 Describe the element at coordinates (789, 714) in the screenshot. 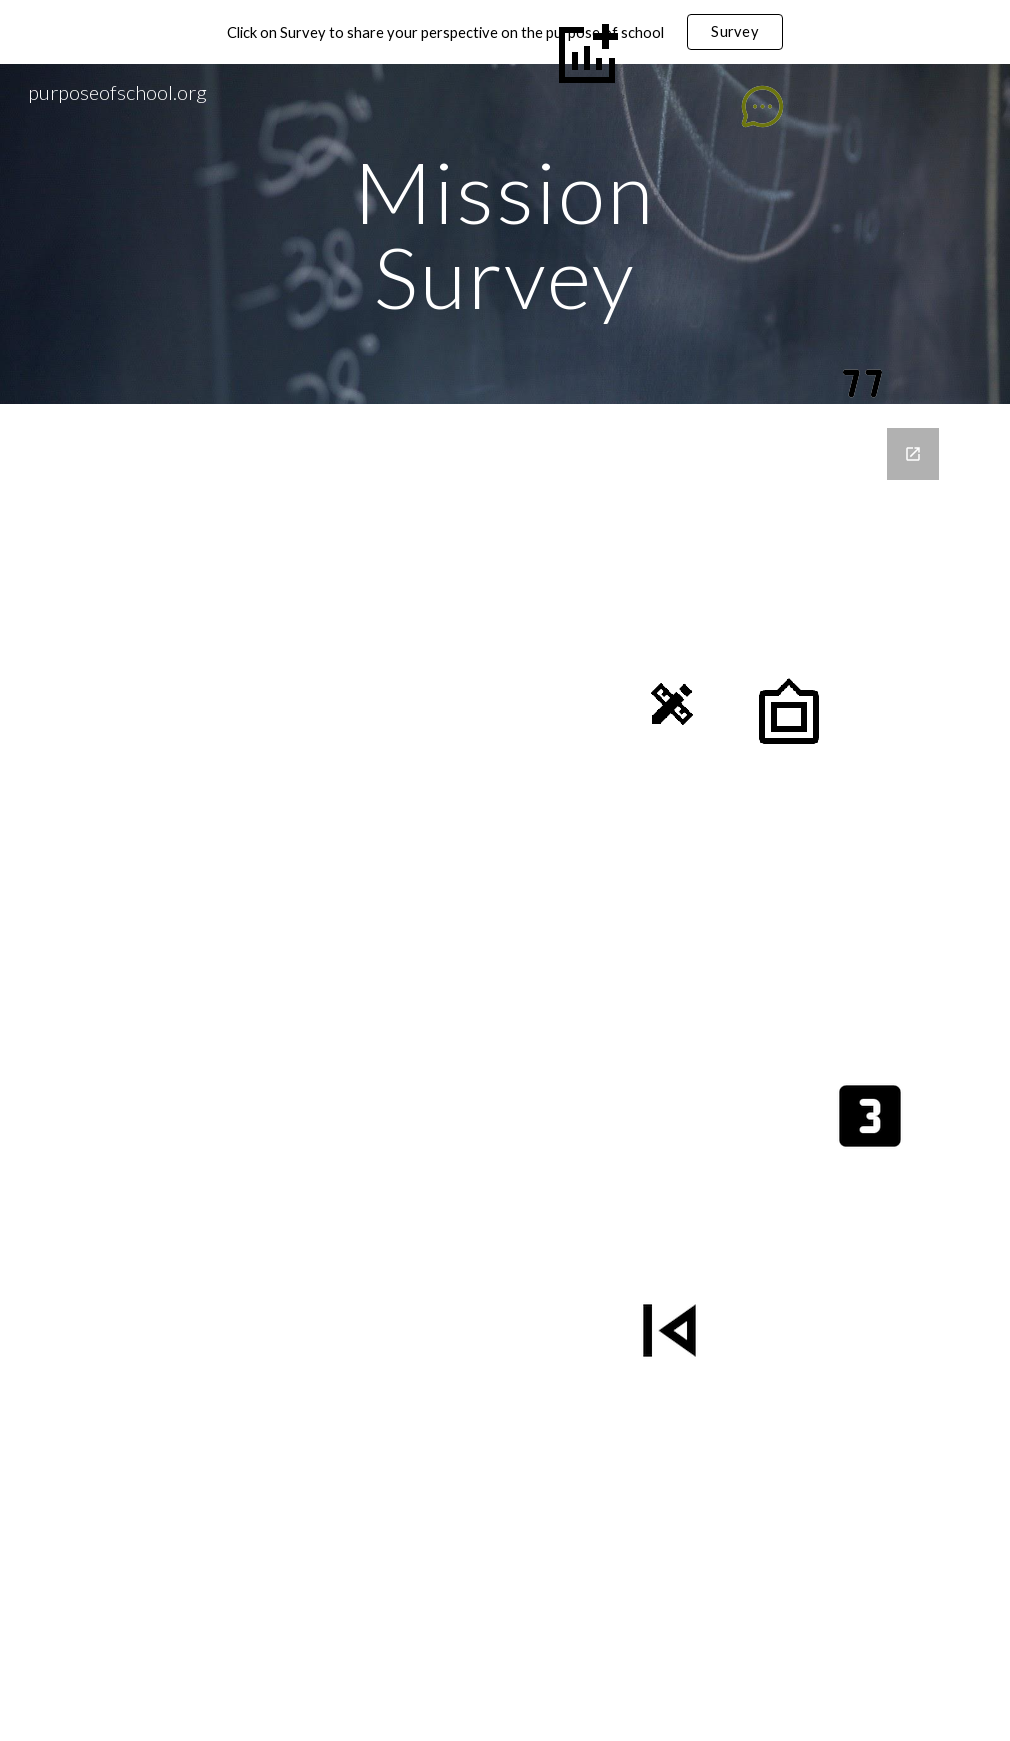

I see `view framed photos or artwork` at that location.